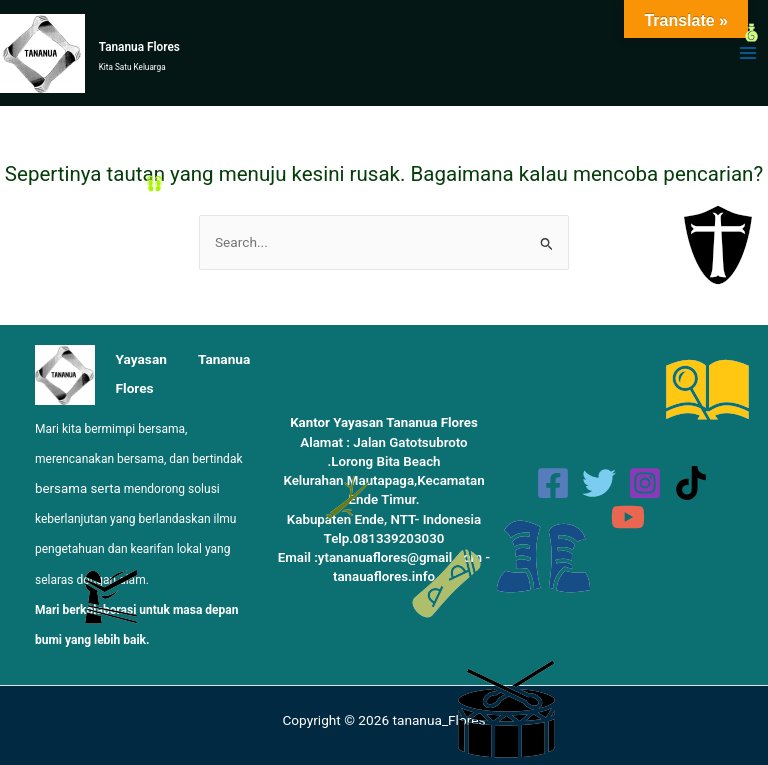 This screenshot has width=768, height=765. I want to click on access snowboarding or winter sports content, so click(446, 583).